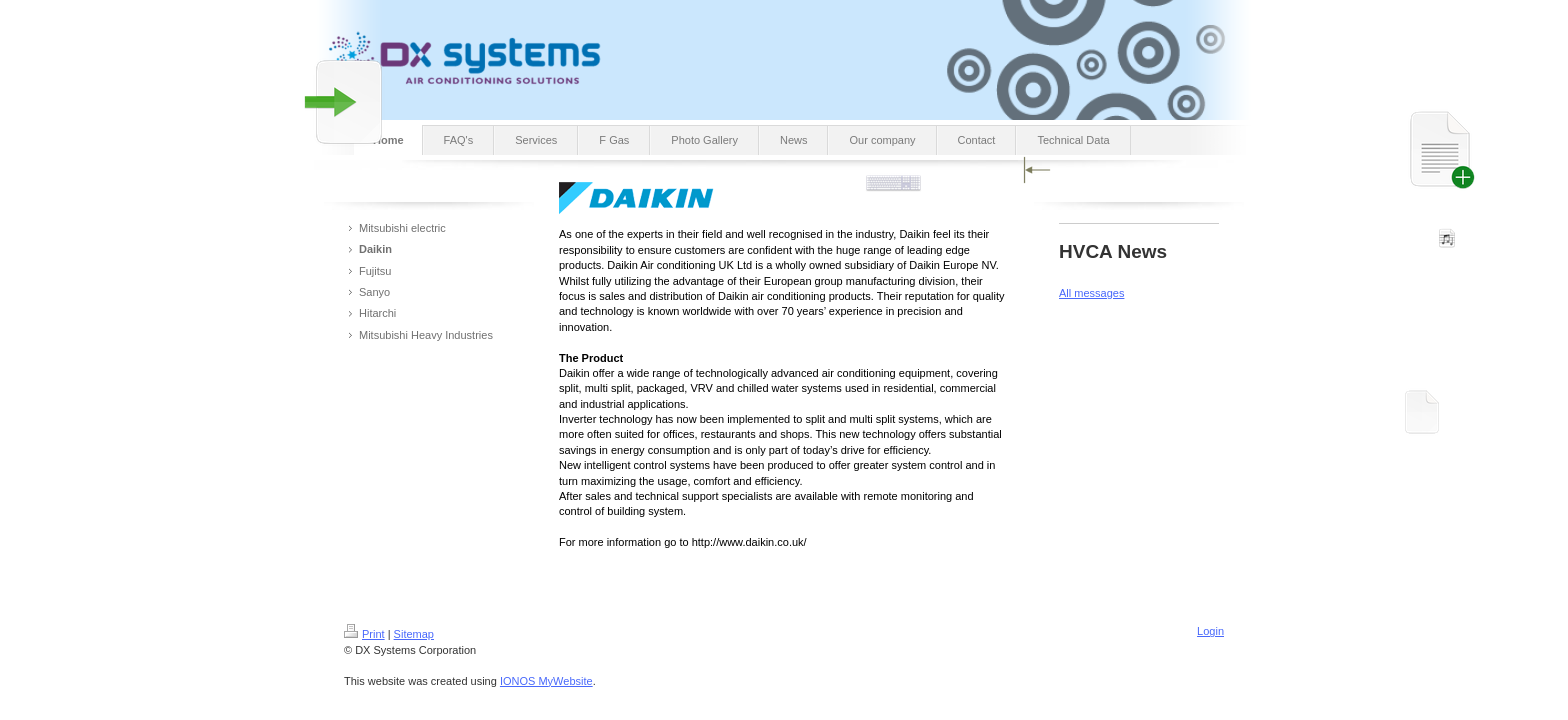 The image size is (1568, 720). Describe the element at coordinates (1447, 238) in the screenshot. I see `a lilypond music notation file` at that location.